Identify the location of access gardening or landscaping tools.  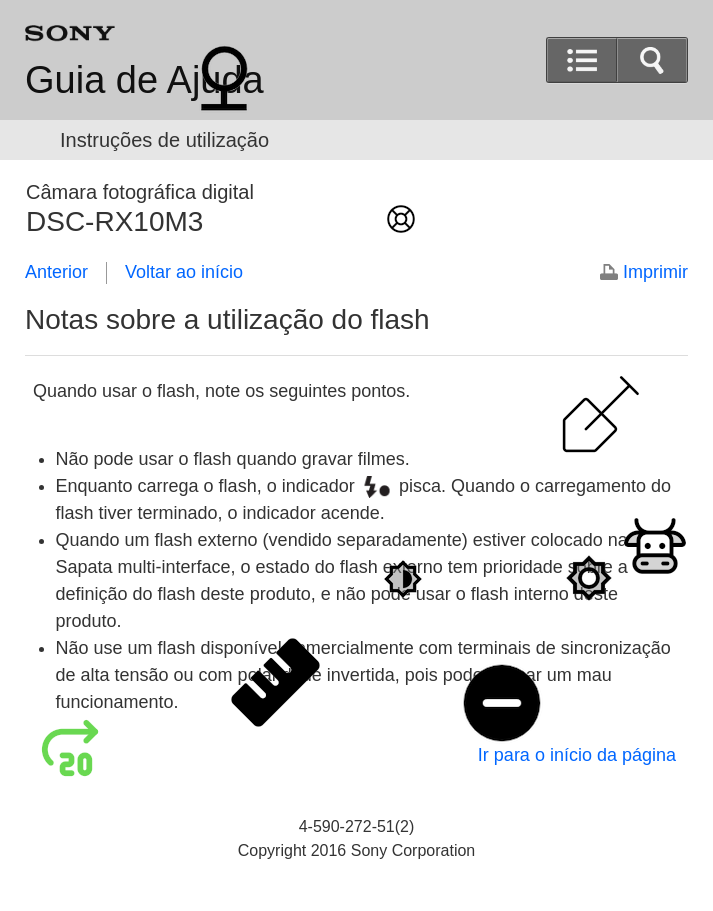
(599, 415).